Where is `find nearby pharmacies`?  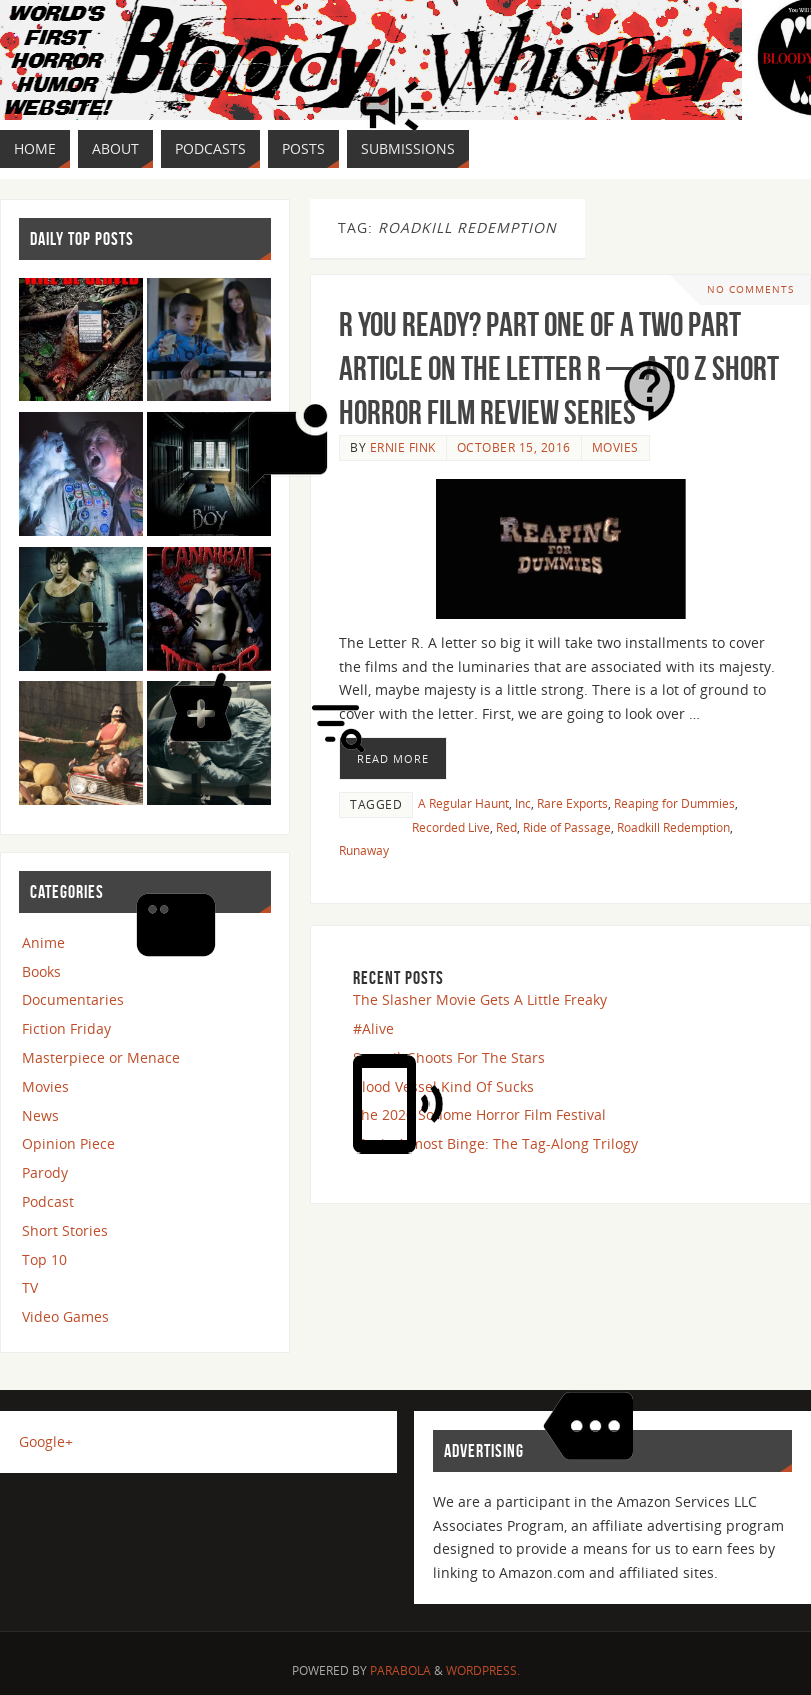 find nearby pharmacies is located at coordinates (201, 710).